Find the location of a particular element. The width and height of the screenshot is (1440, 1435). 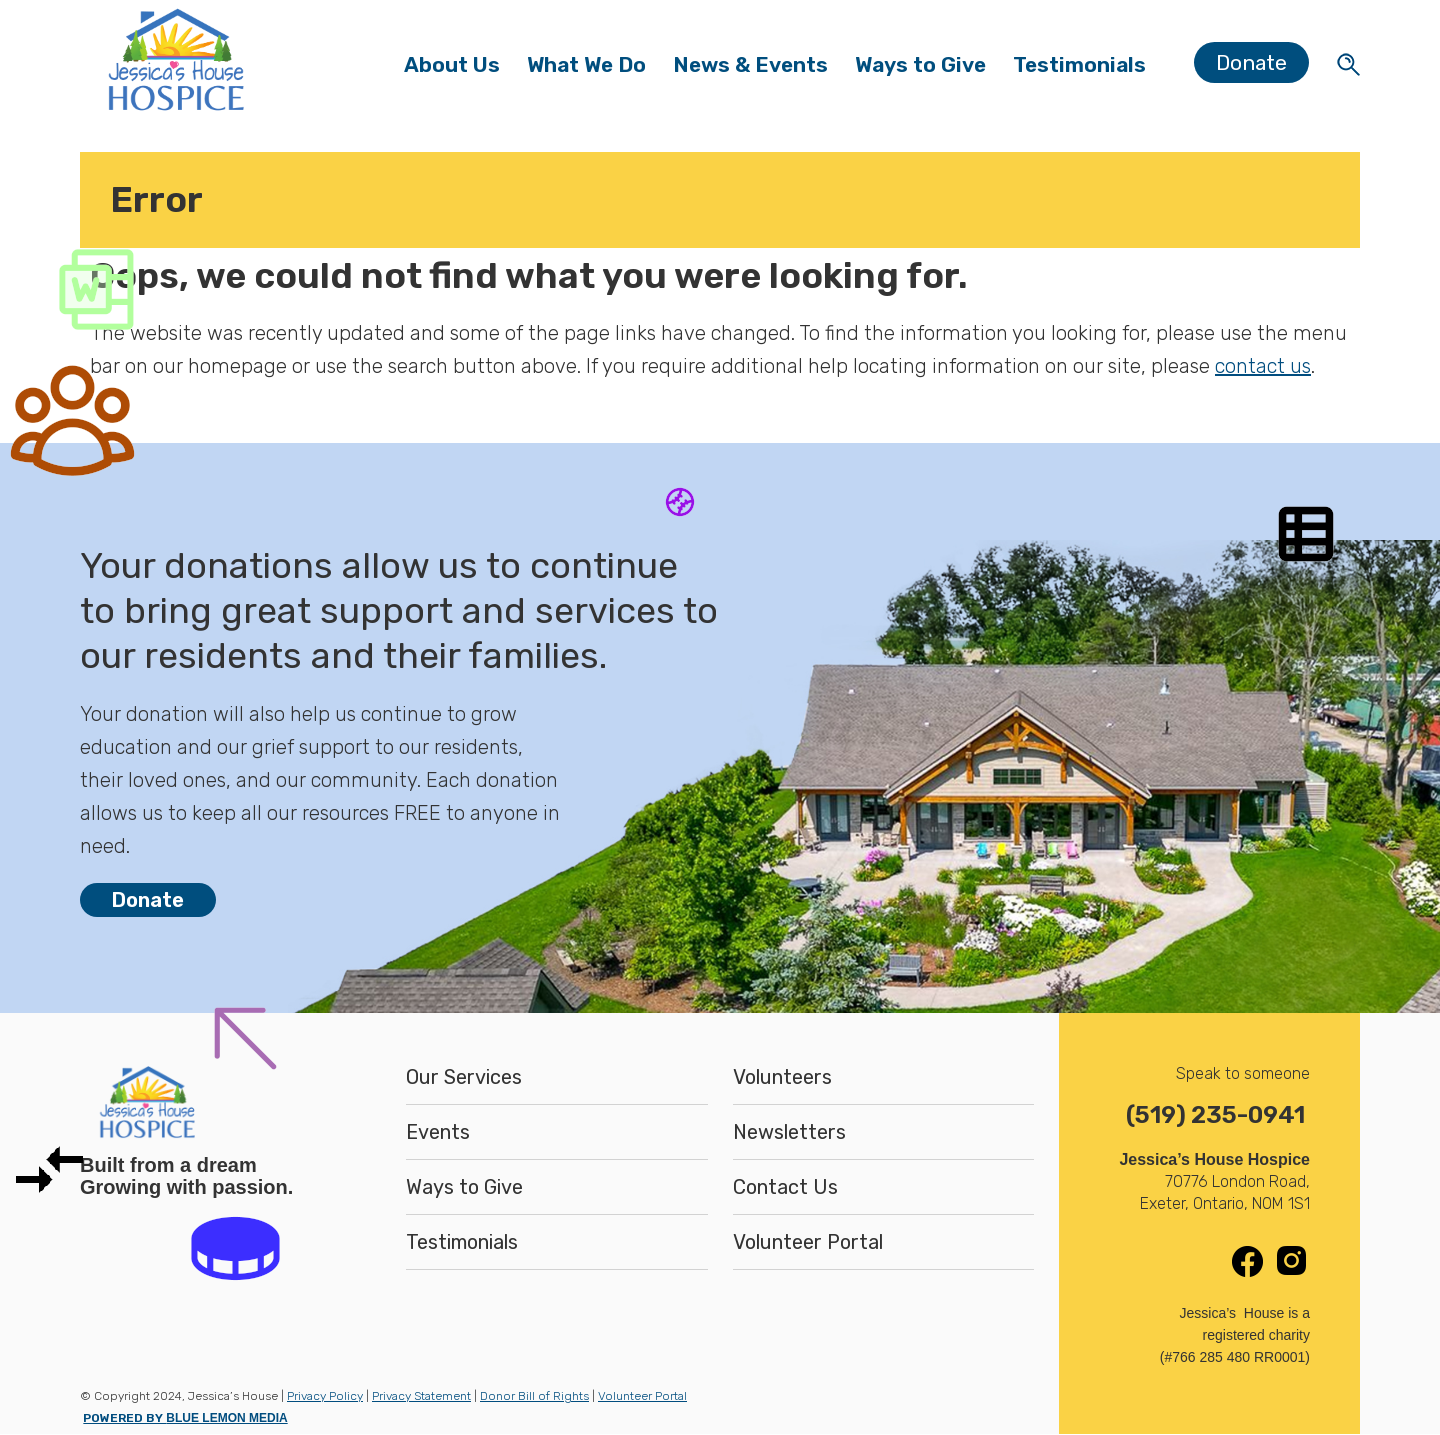

view all team members is located at coordinates (72, 418).